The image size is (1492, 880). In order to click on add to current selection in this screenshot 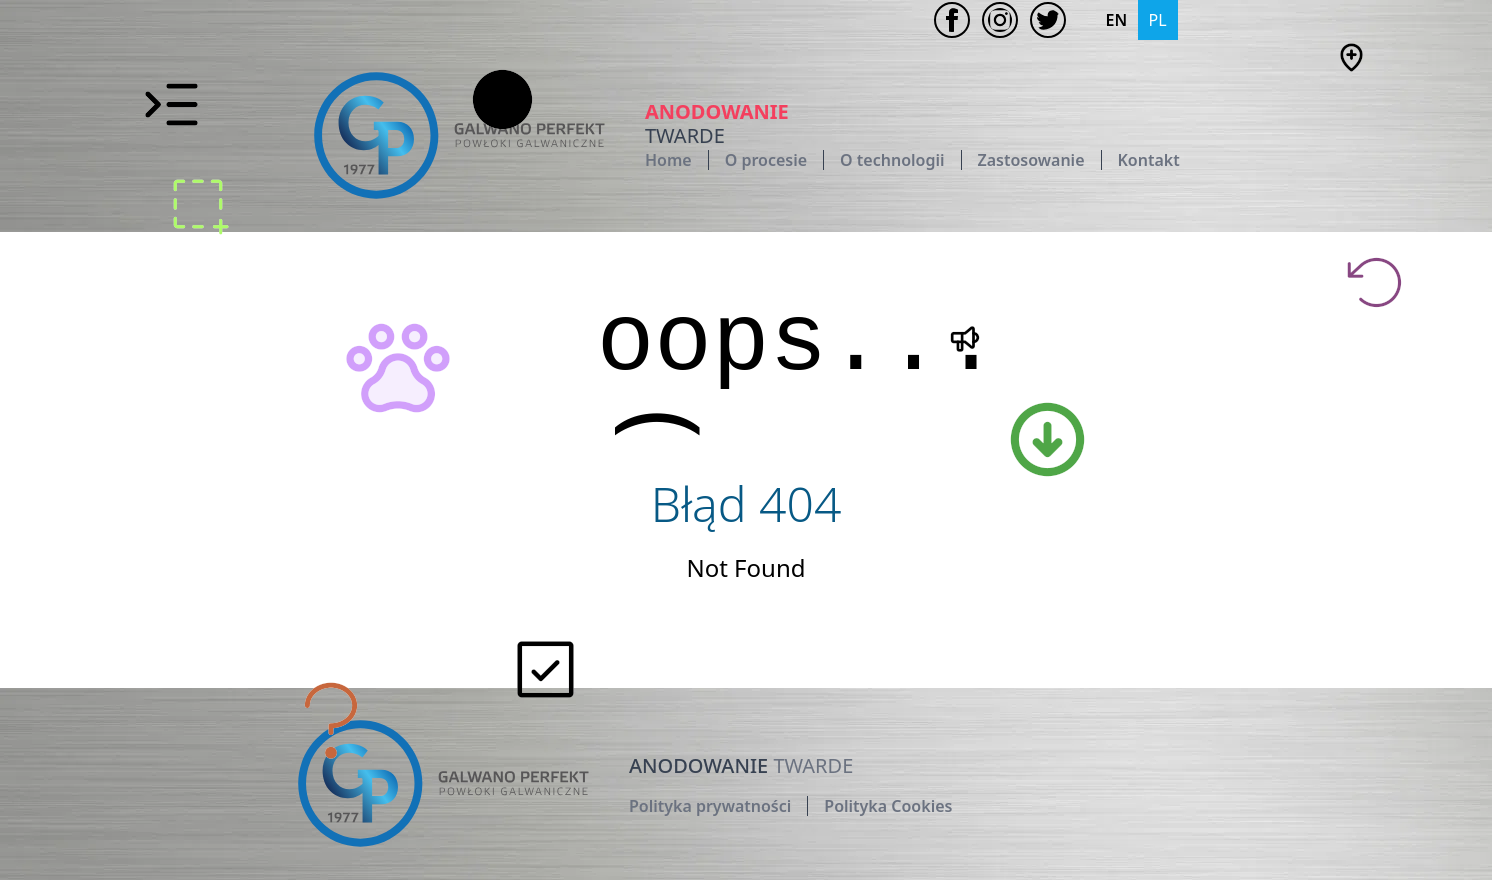, I will do `click(198, 204)`.